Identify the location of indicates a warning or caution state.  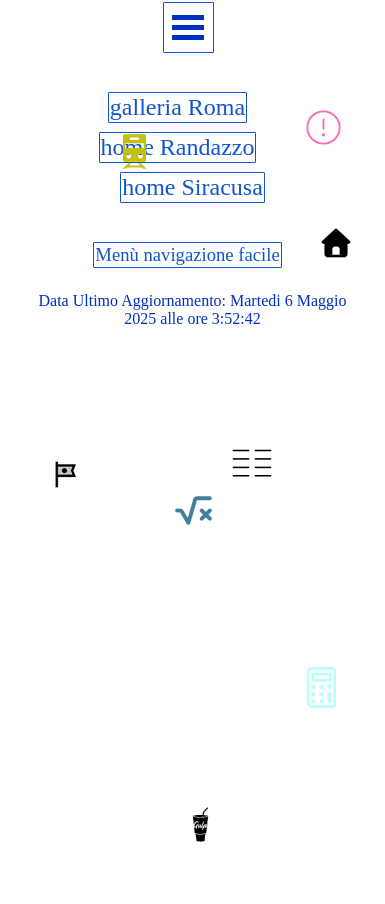
(323, 127).